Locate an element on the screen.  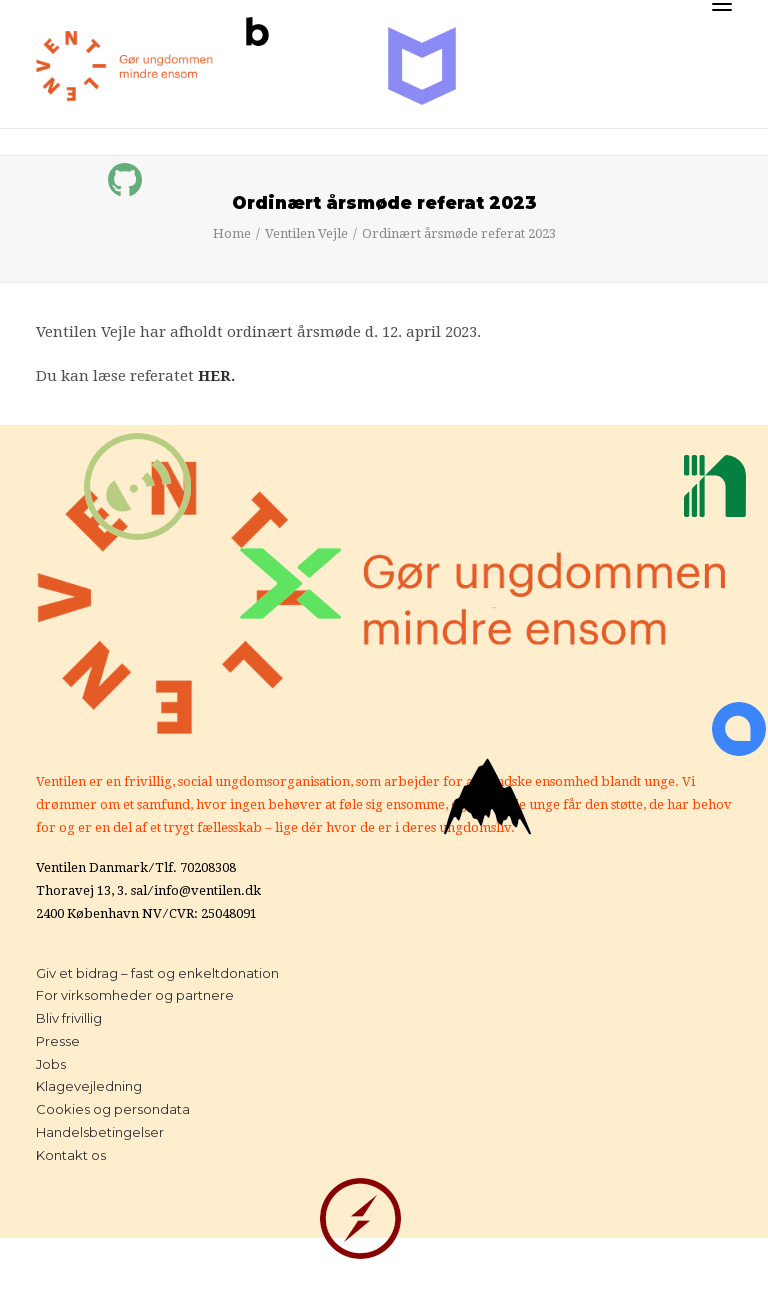
link to GitHub repository is located at coordinates (125, 180).